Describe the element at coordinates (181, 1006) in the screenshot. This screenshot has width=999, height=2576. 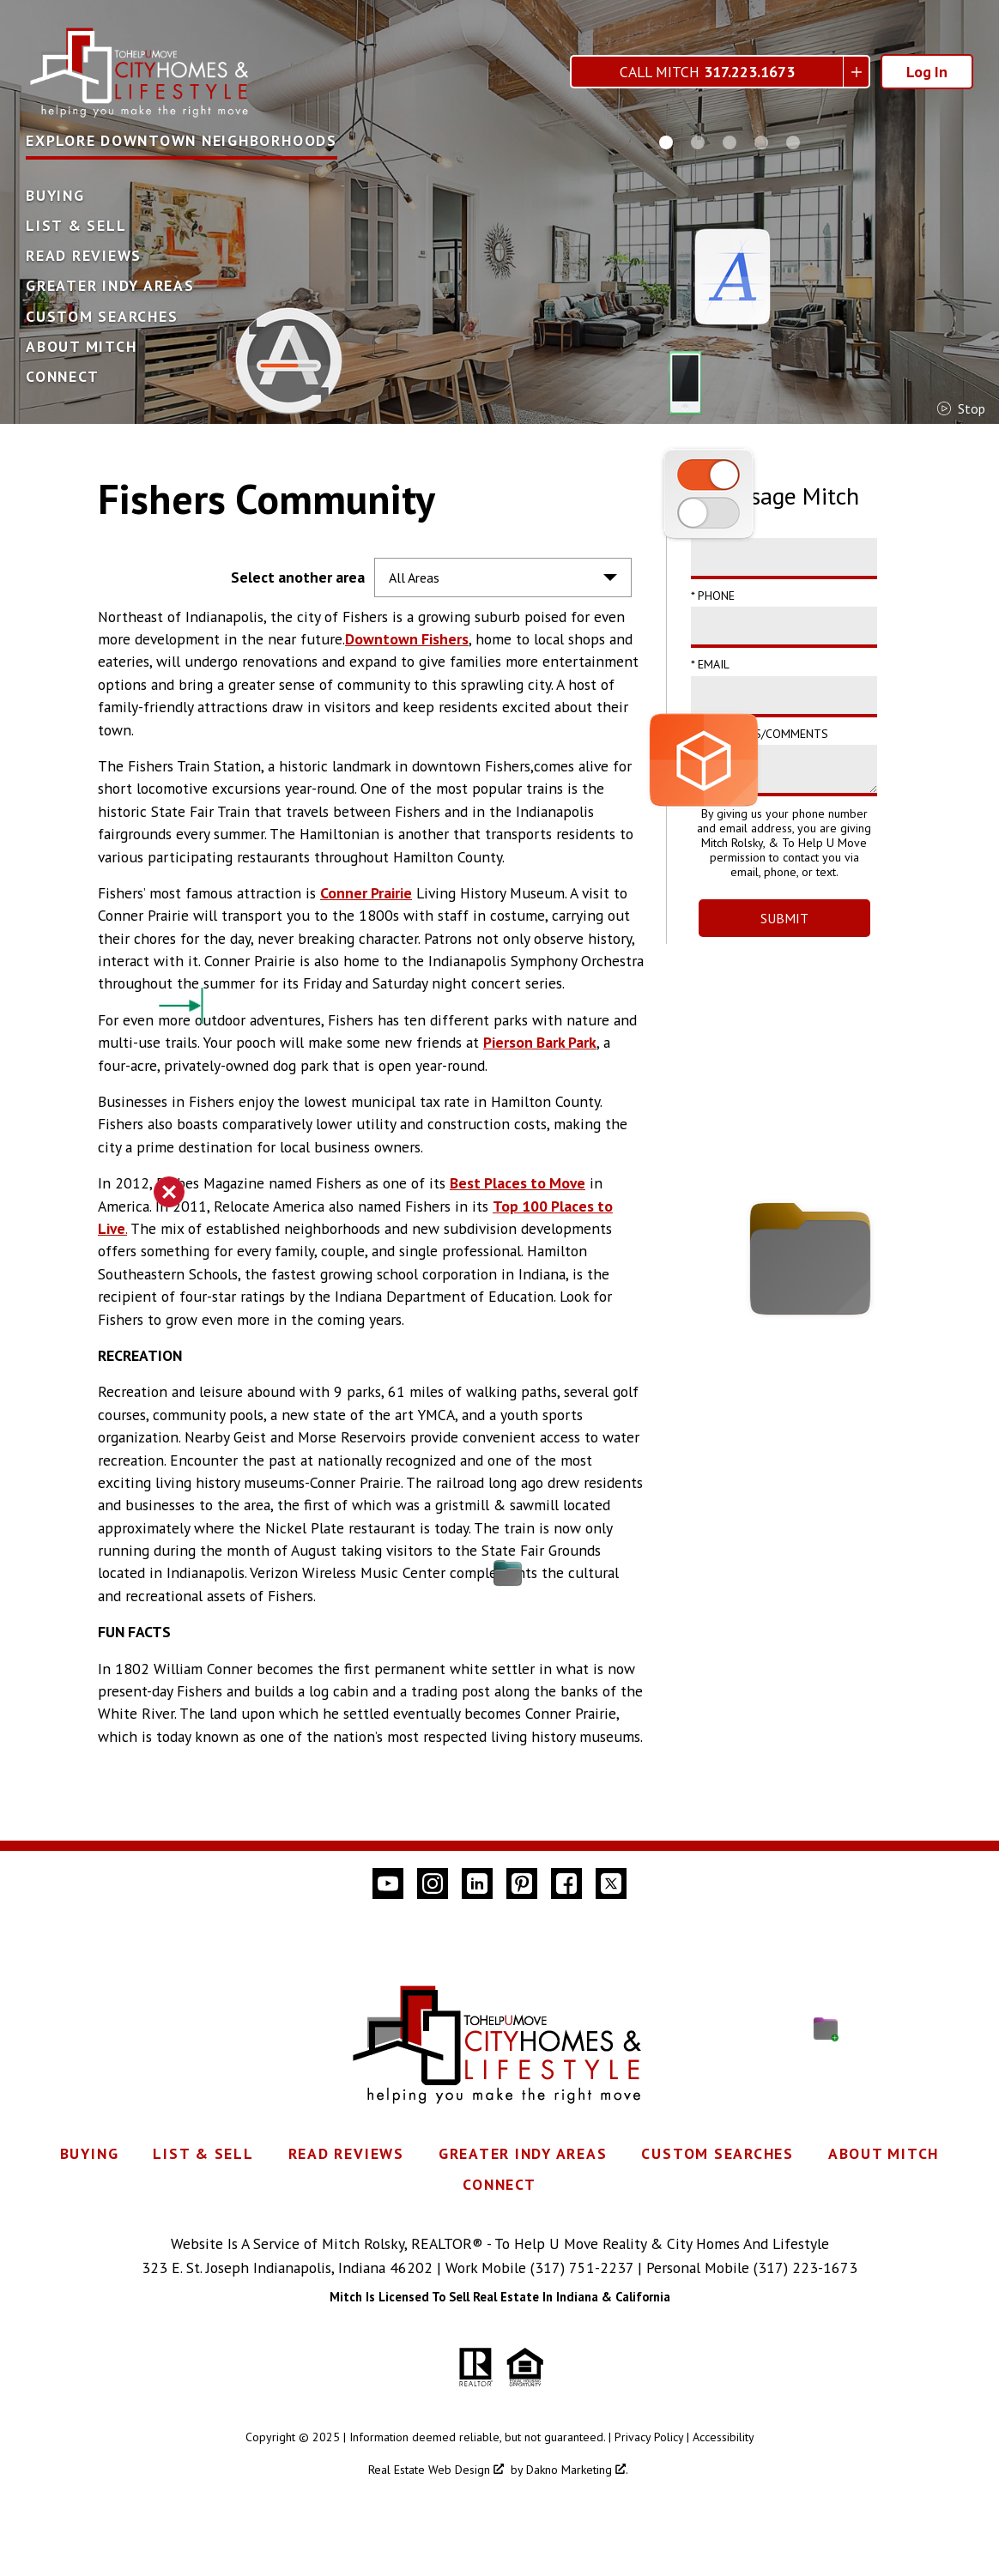
I see `go to the last item in a list or sequence` at that location.